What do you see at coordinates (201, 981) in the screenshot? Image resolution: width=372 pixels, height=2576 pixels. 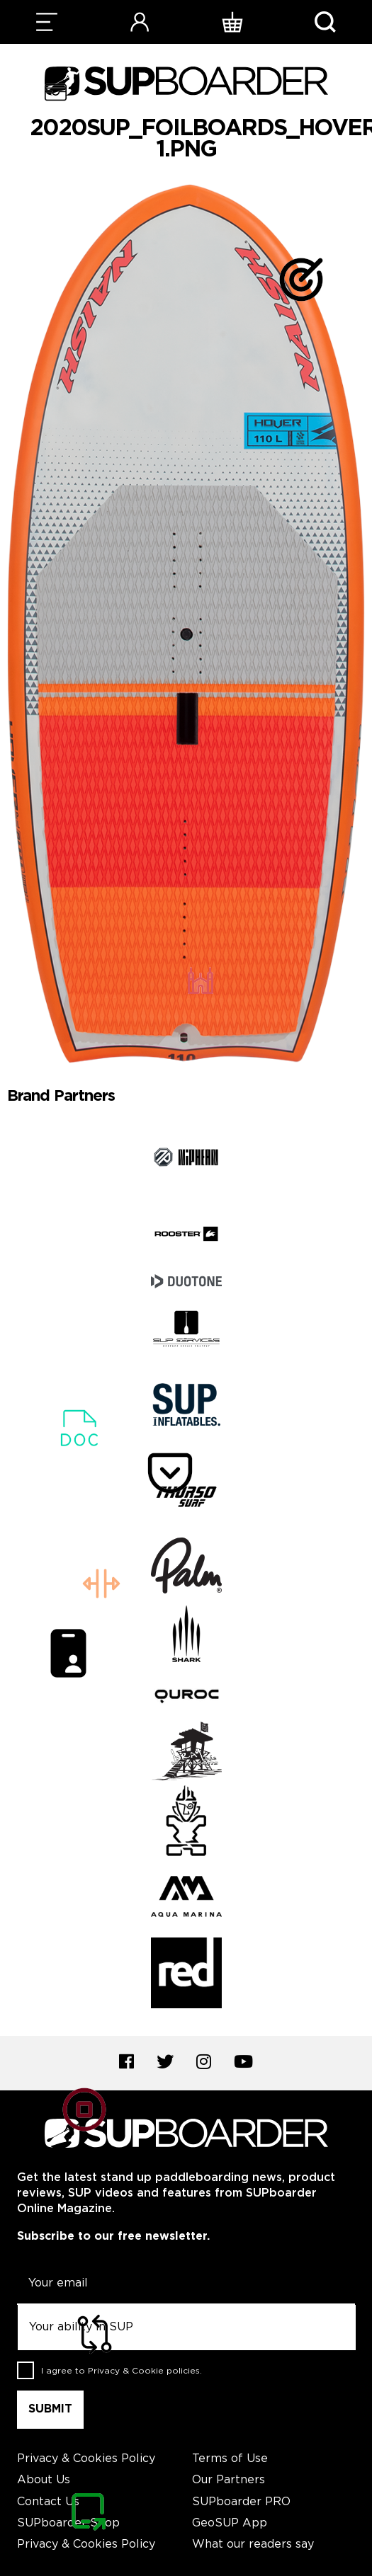 I see `locate nearby synagogues on a map` at bounding box center [201, 981].